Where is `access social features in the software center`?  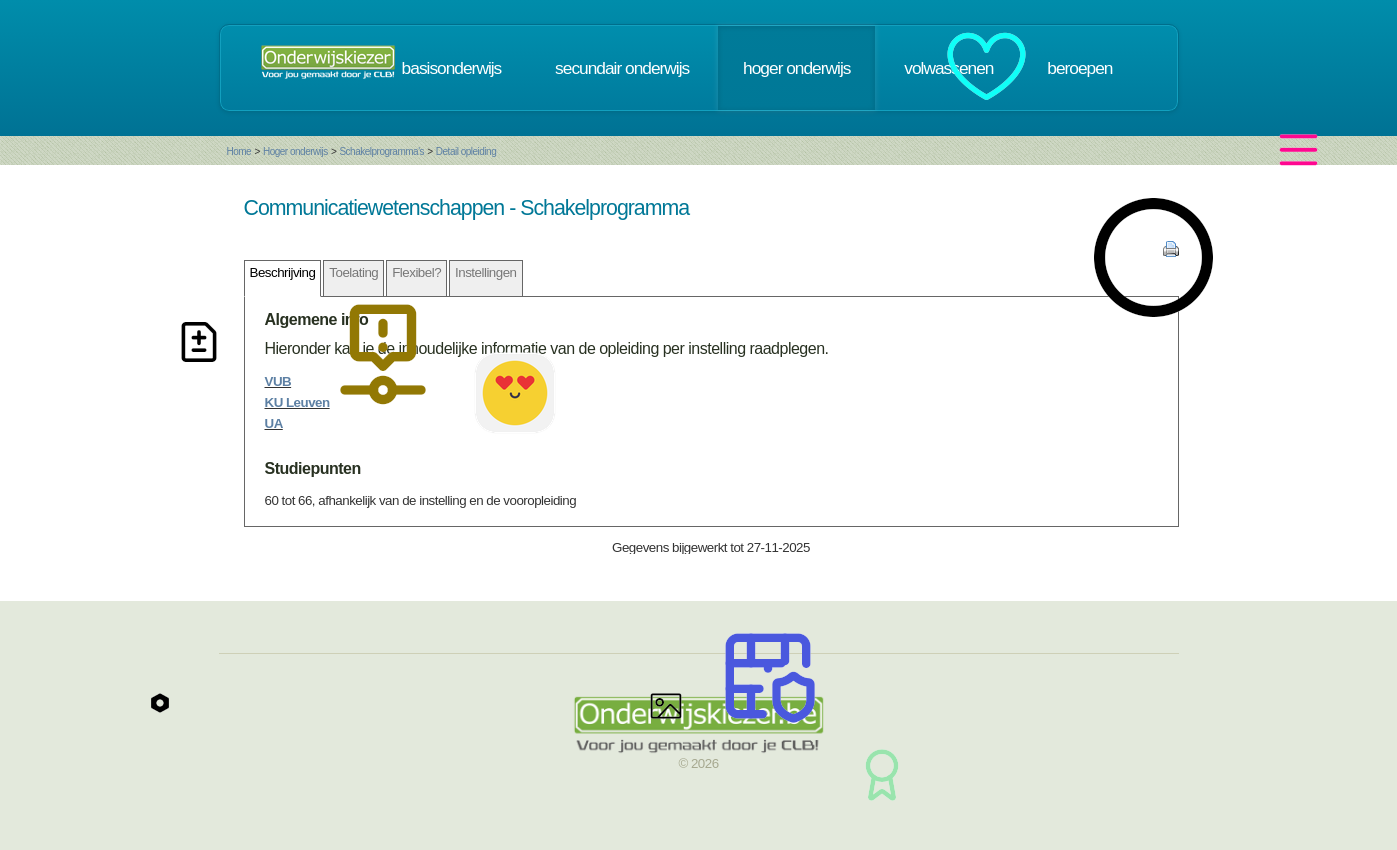
access social features in the software center is located at coordinates (515, 393).